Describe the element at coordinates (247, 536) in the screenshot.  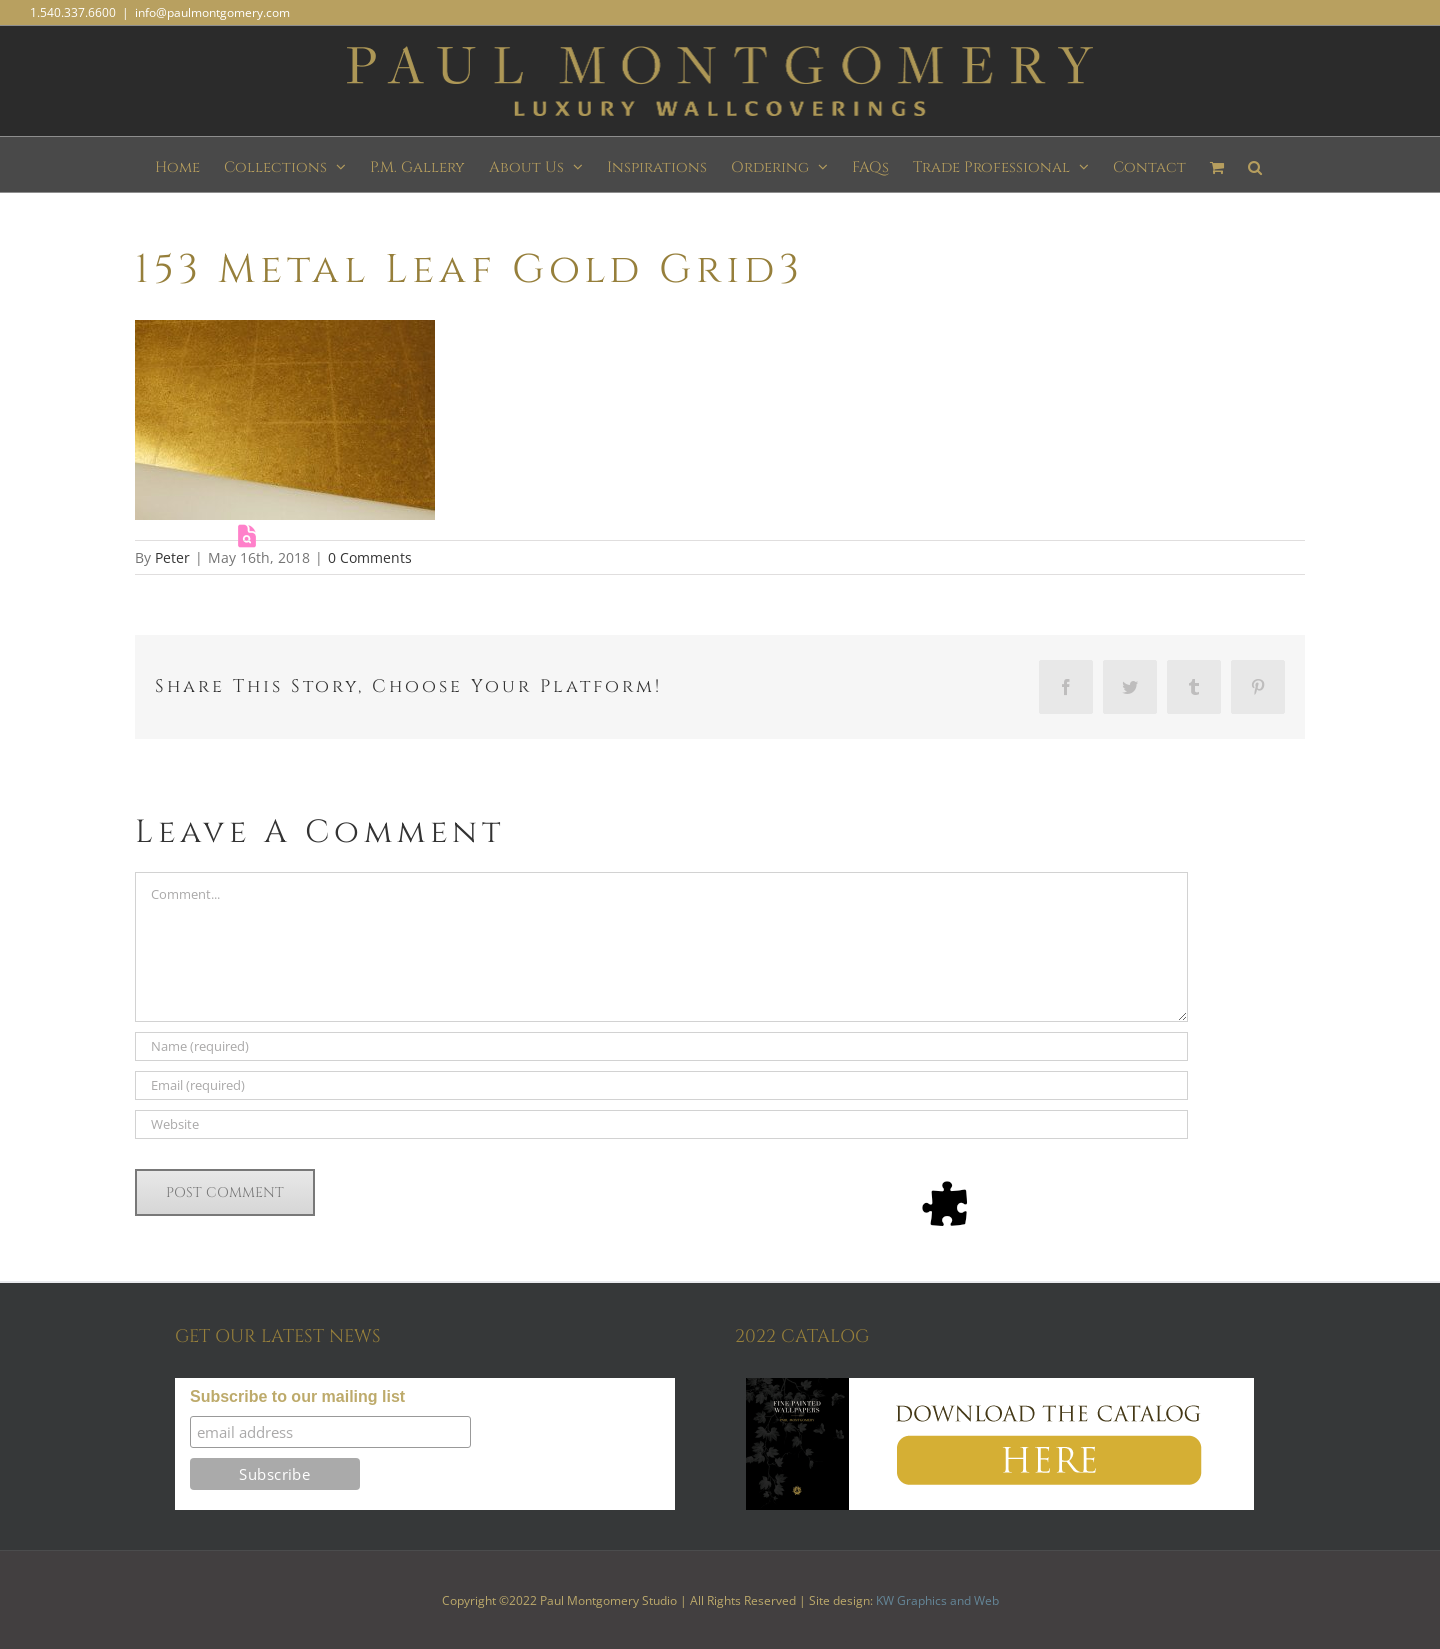
I see `search within a document` at that location.